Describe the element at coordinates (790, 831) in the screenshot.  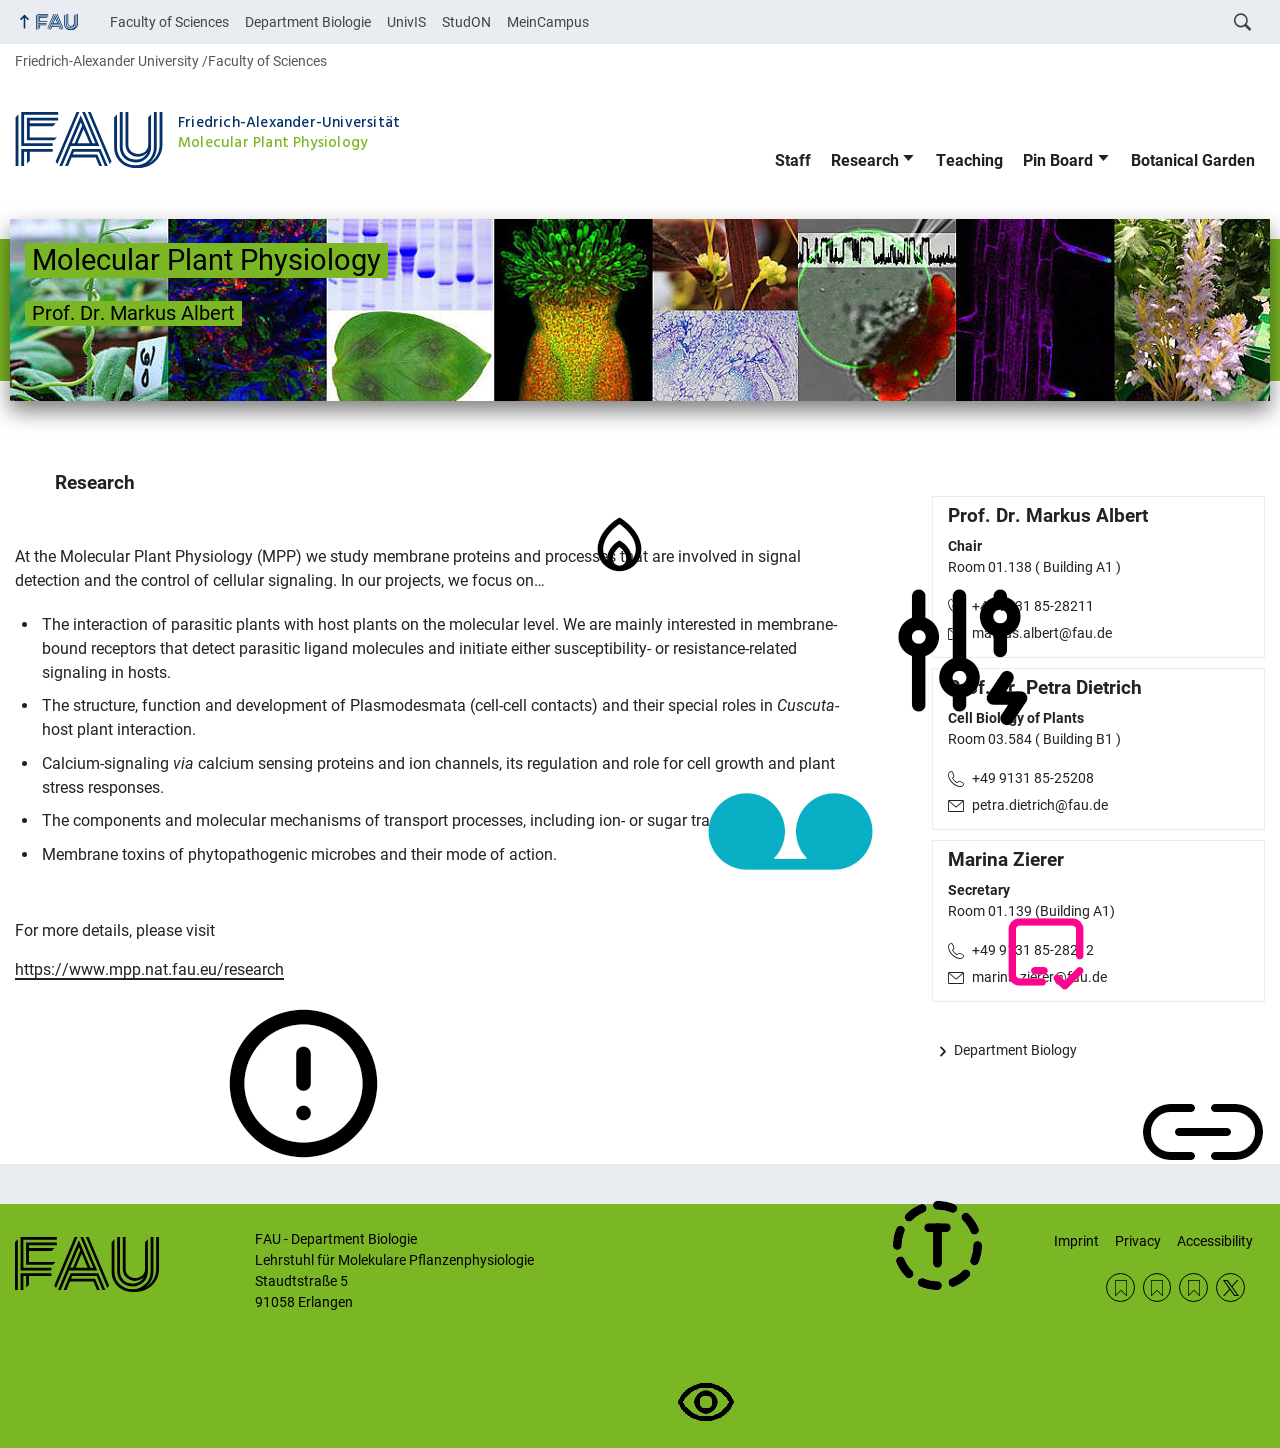
I see `indicates audio or video recording in progress` at that location.